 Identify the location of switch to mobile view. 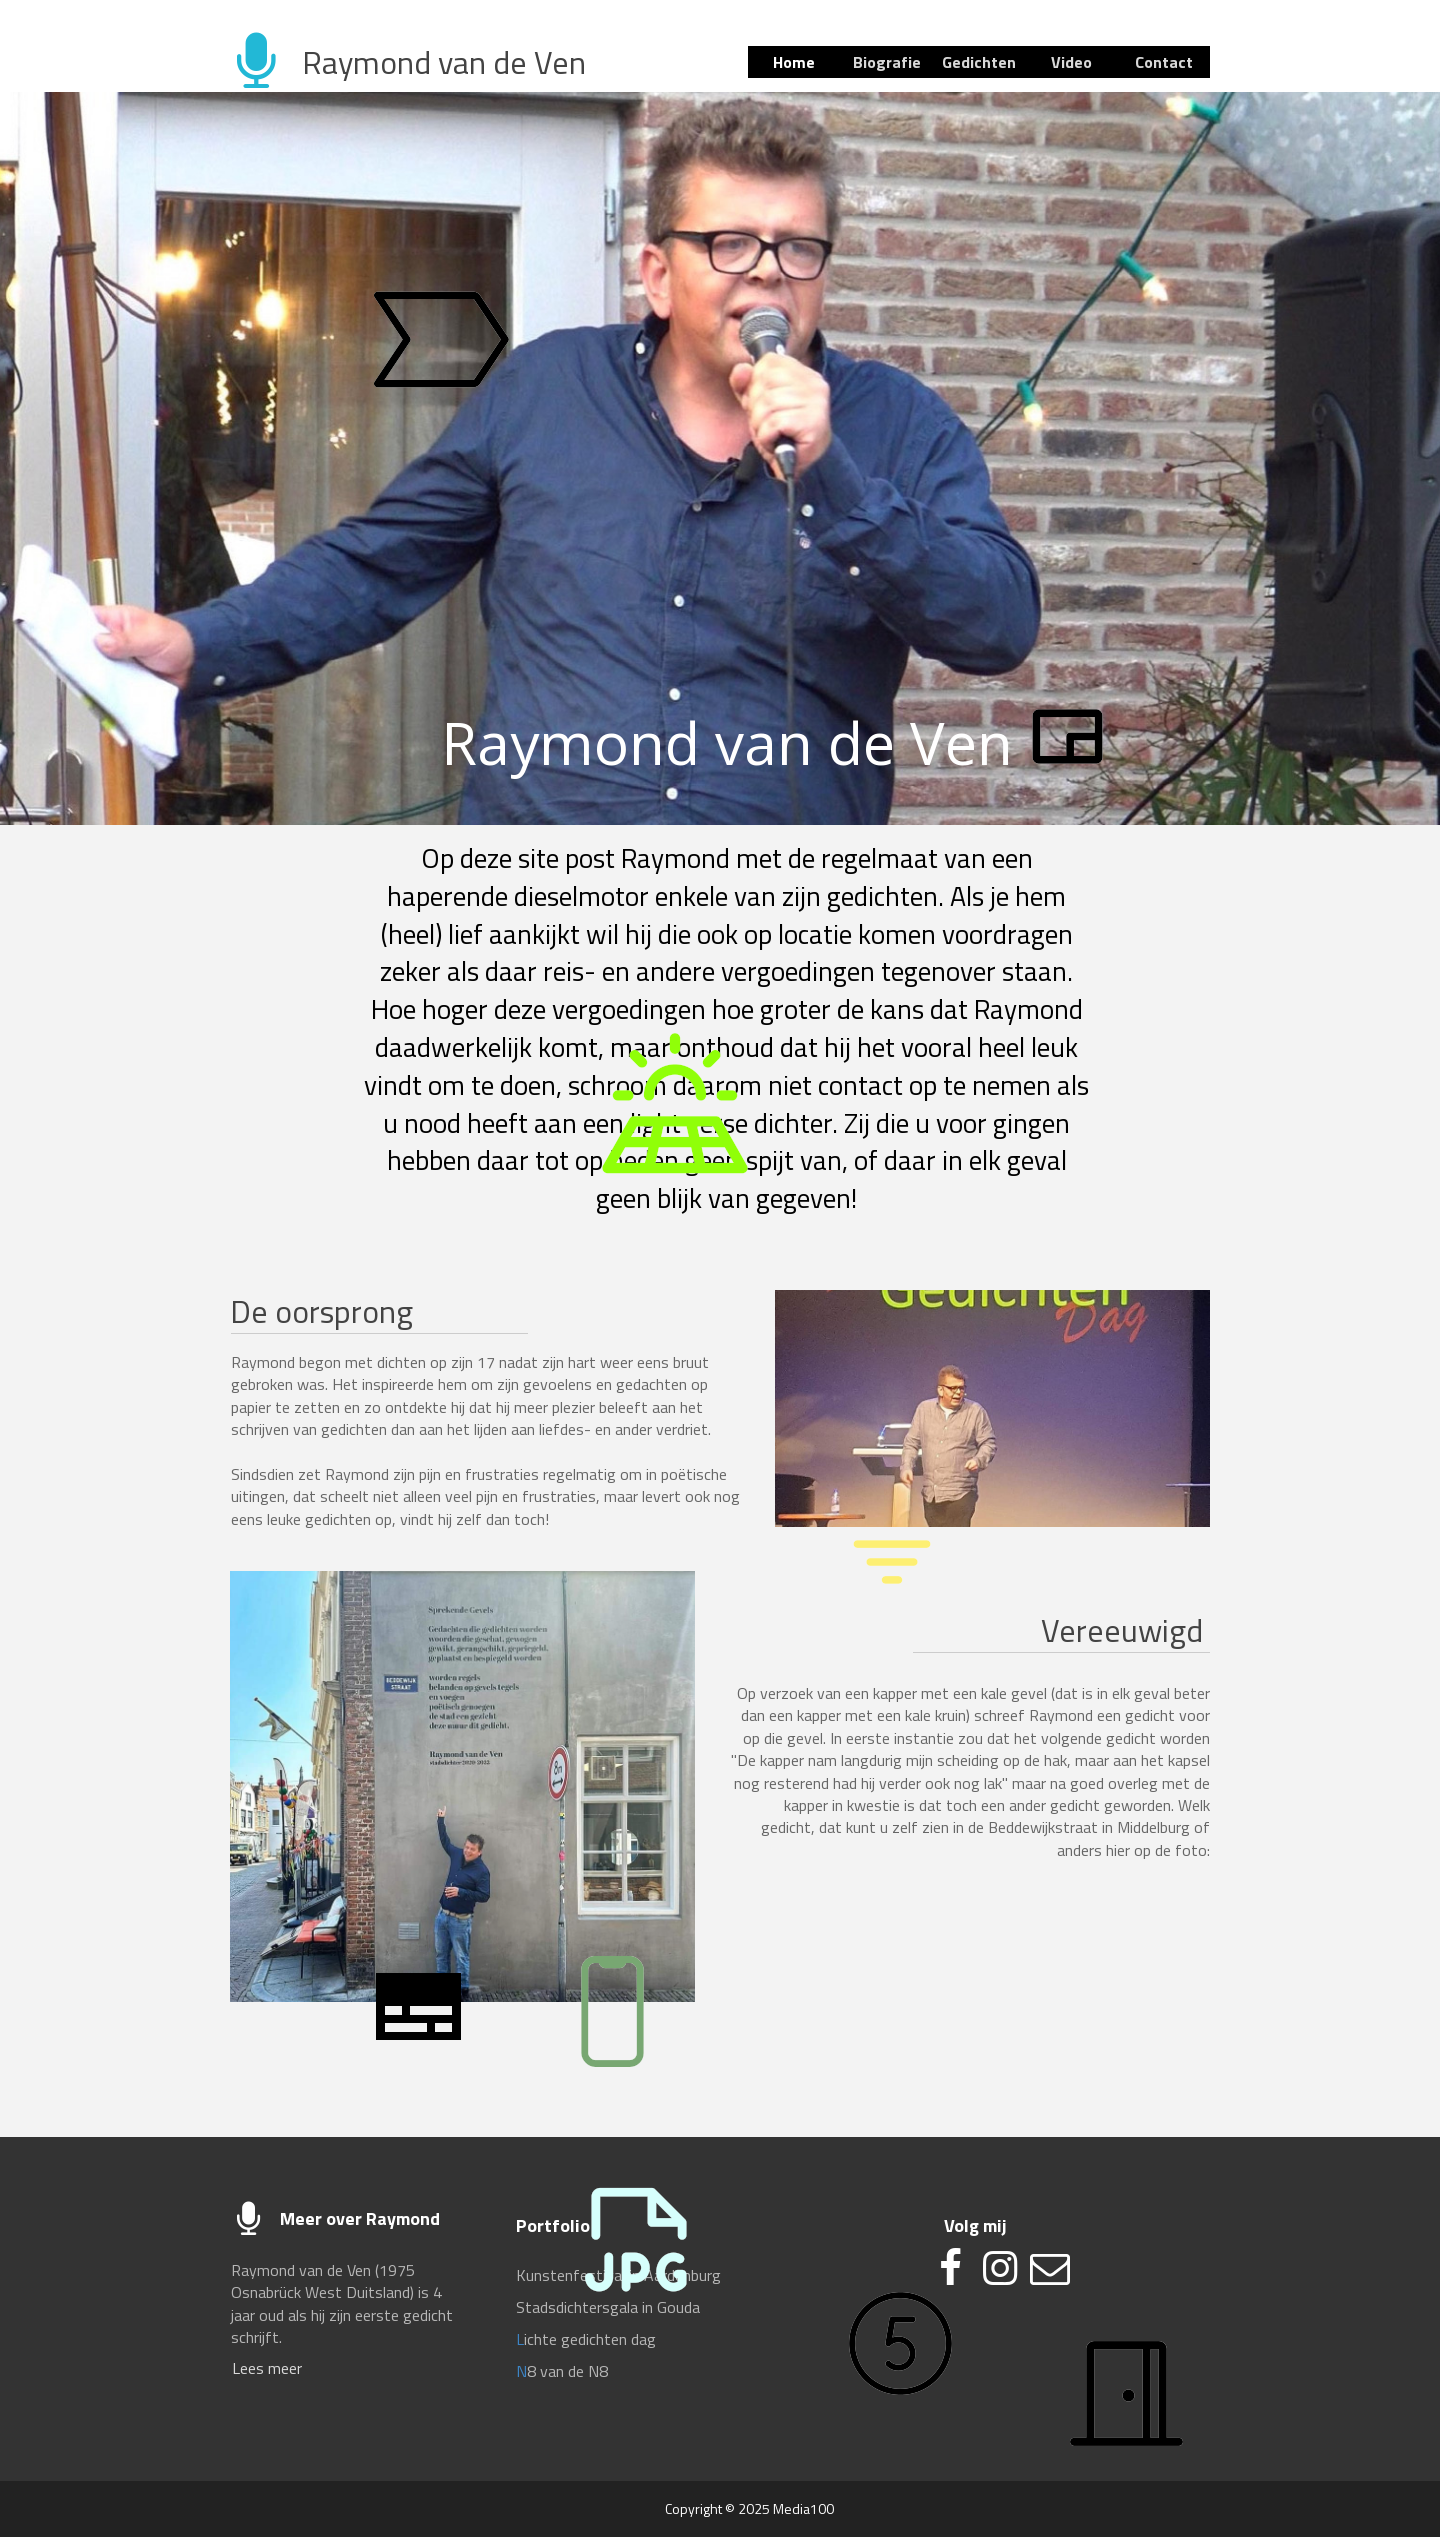
(612, 2011).